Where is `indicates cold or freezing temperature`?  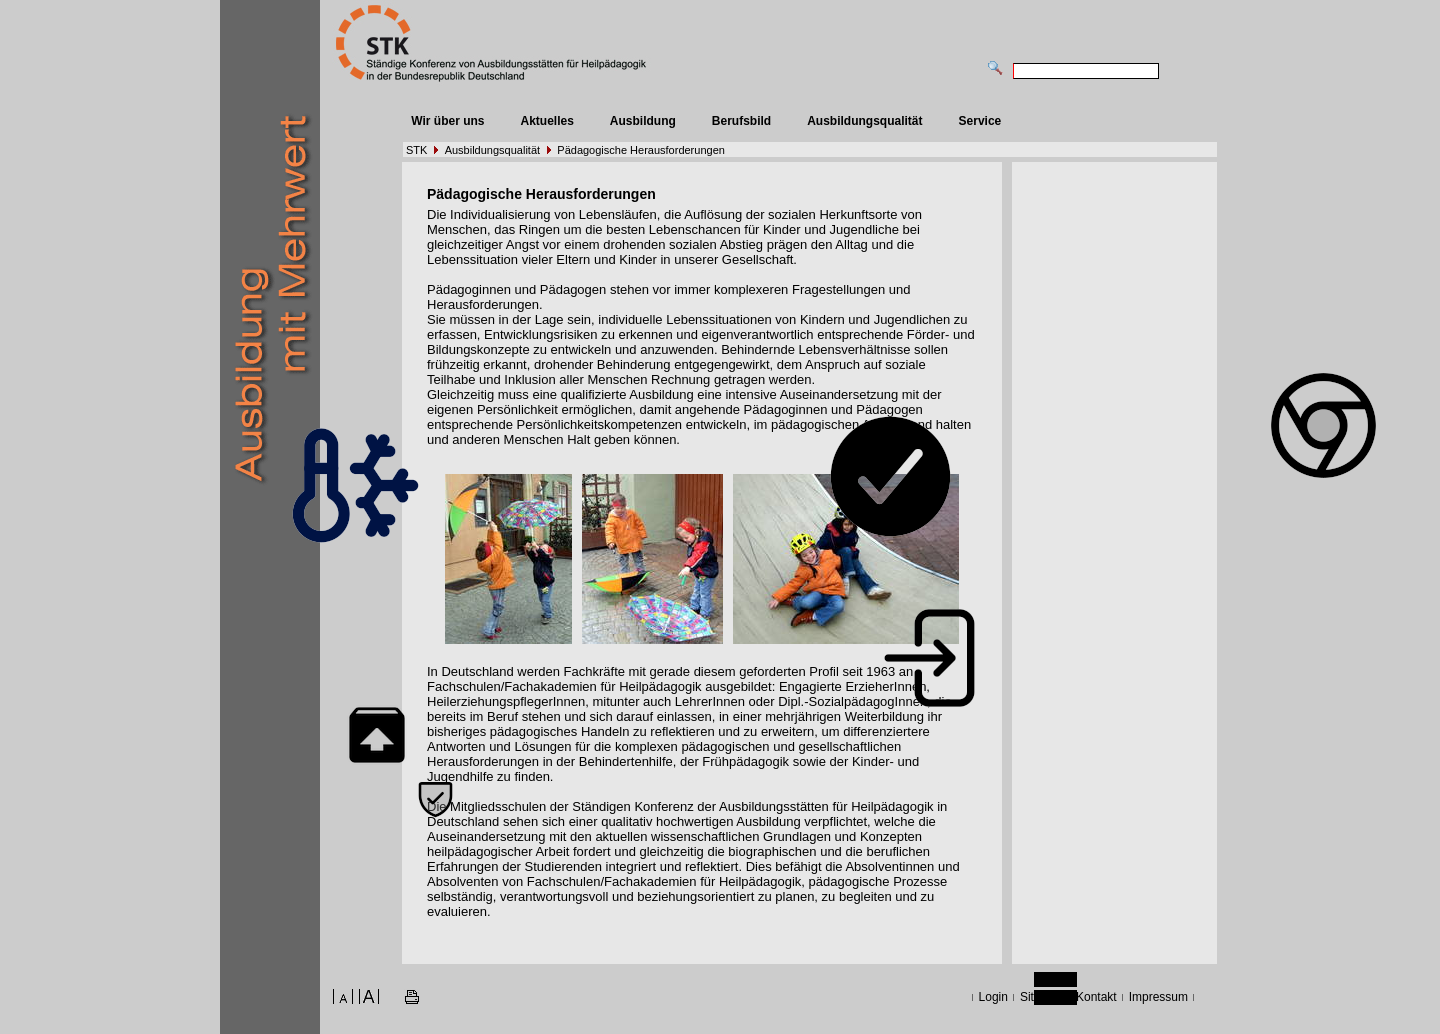
indicates cold or freezing temperature is located at coordinates (355, 485).